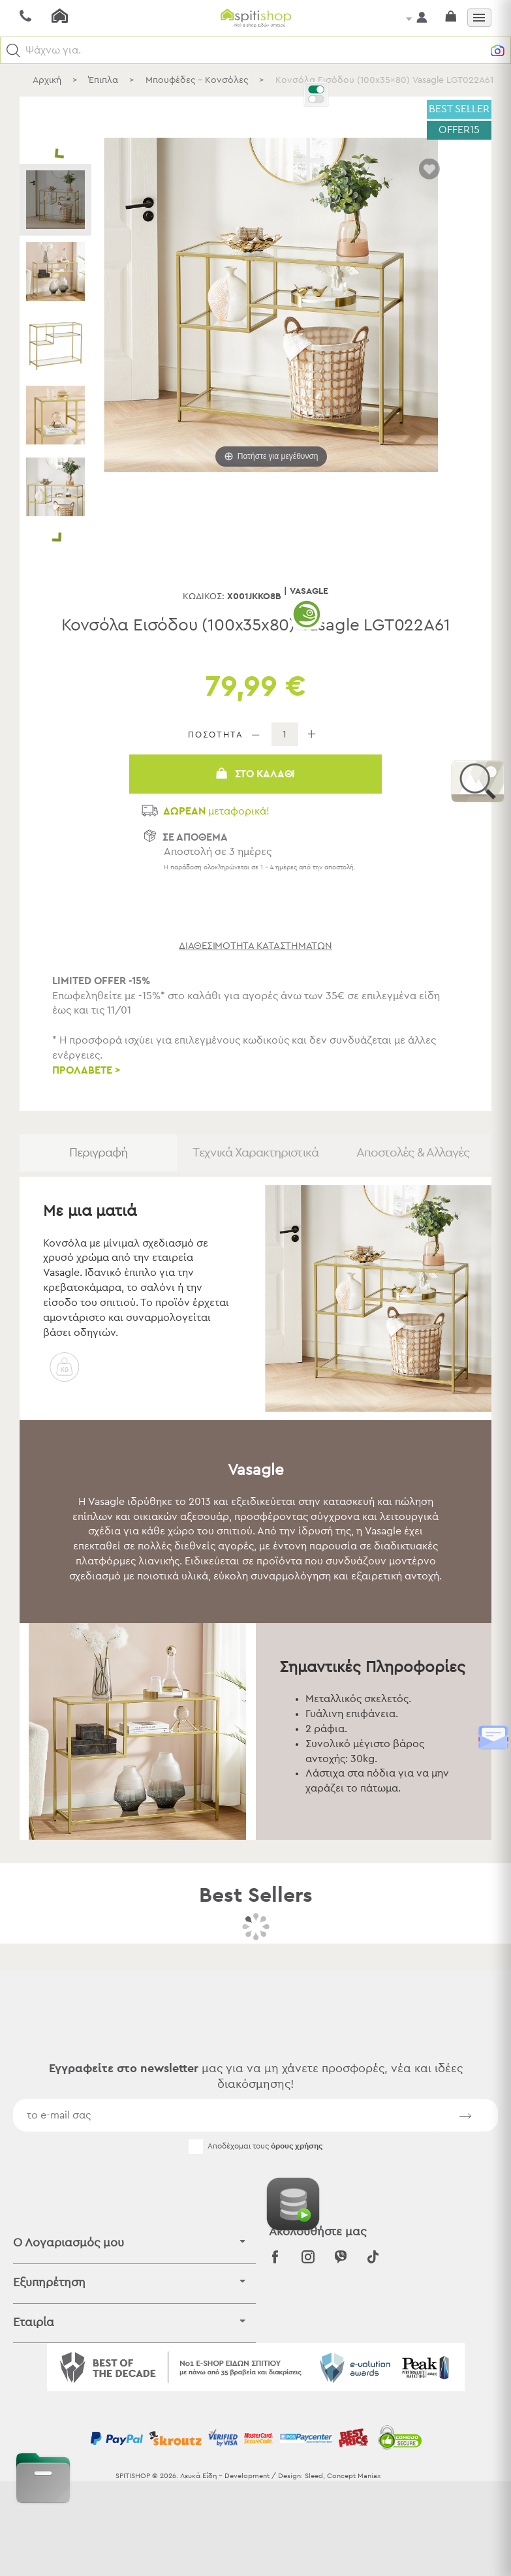  I want to click on open the mail app, so click(493, 1737).